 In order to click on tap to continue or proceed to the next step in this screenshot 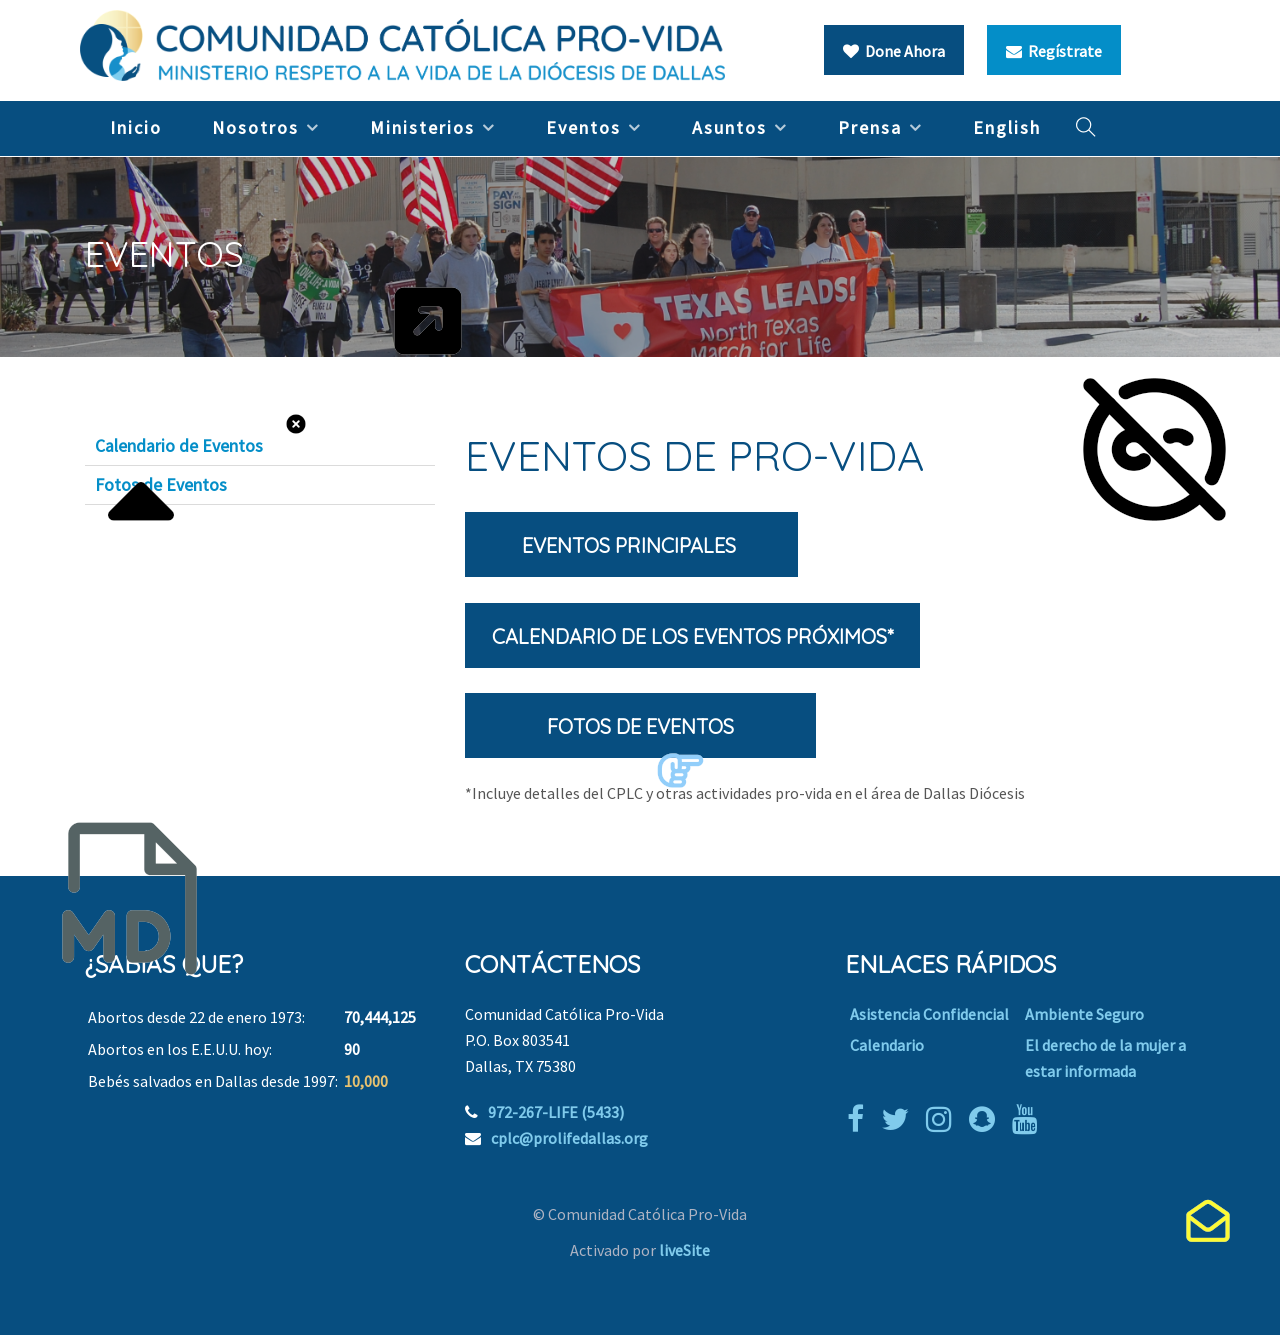, I will do `click(680, 770)`.